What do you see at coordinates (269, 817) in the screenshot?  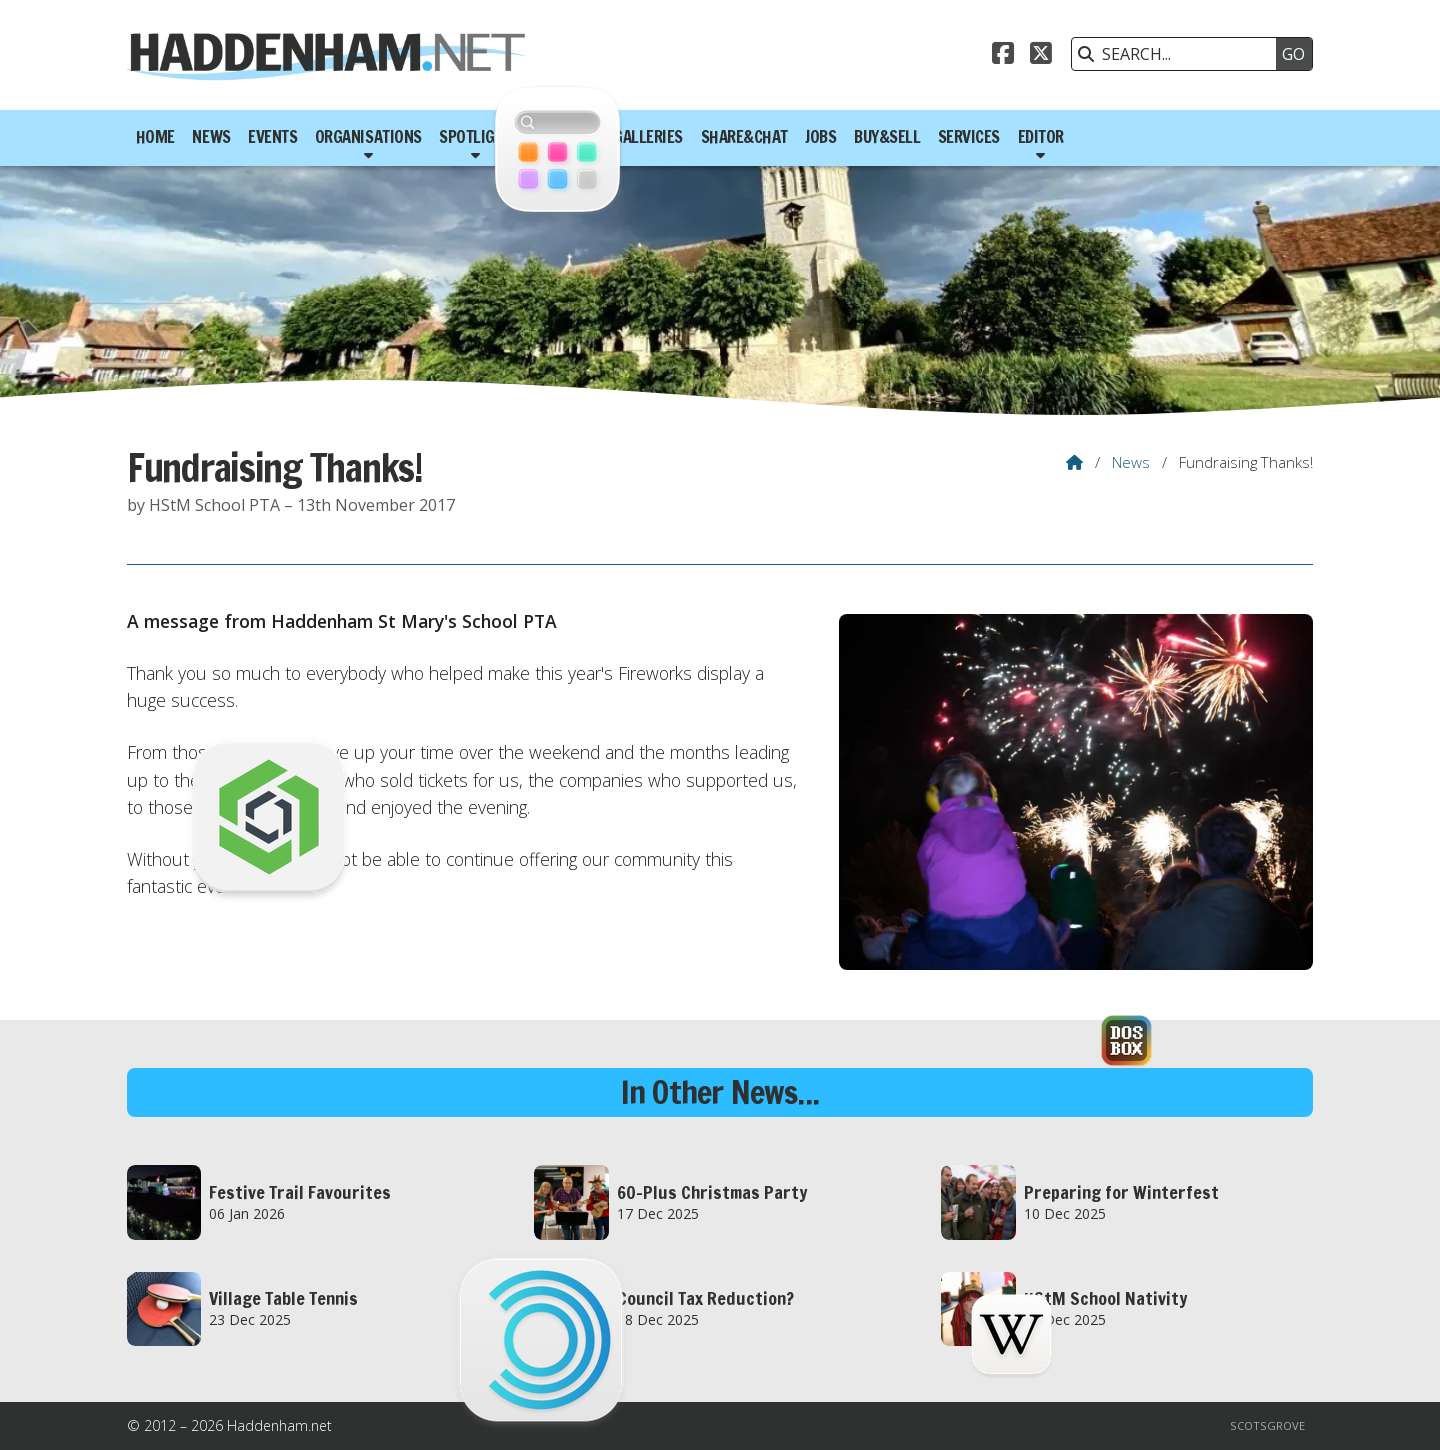 I see `open onshape CAD application` at bounding box center [269, 817].